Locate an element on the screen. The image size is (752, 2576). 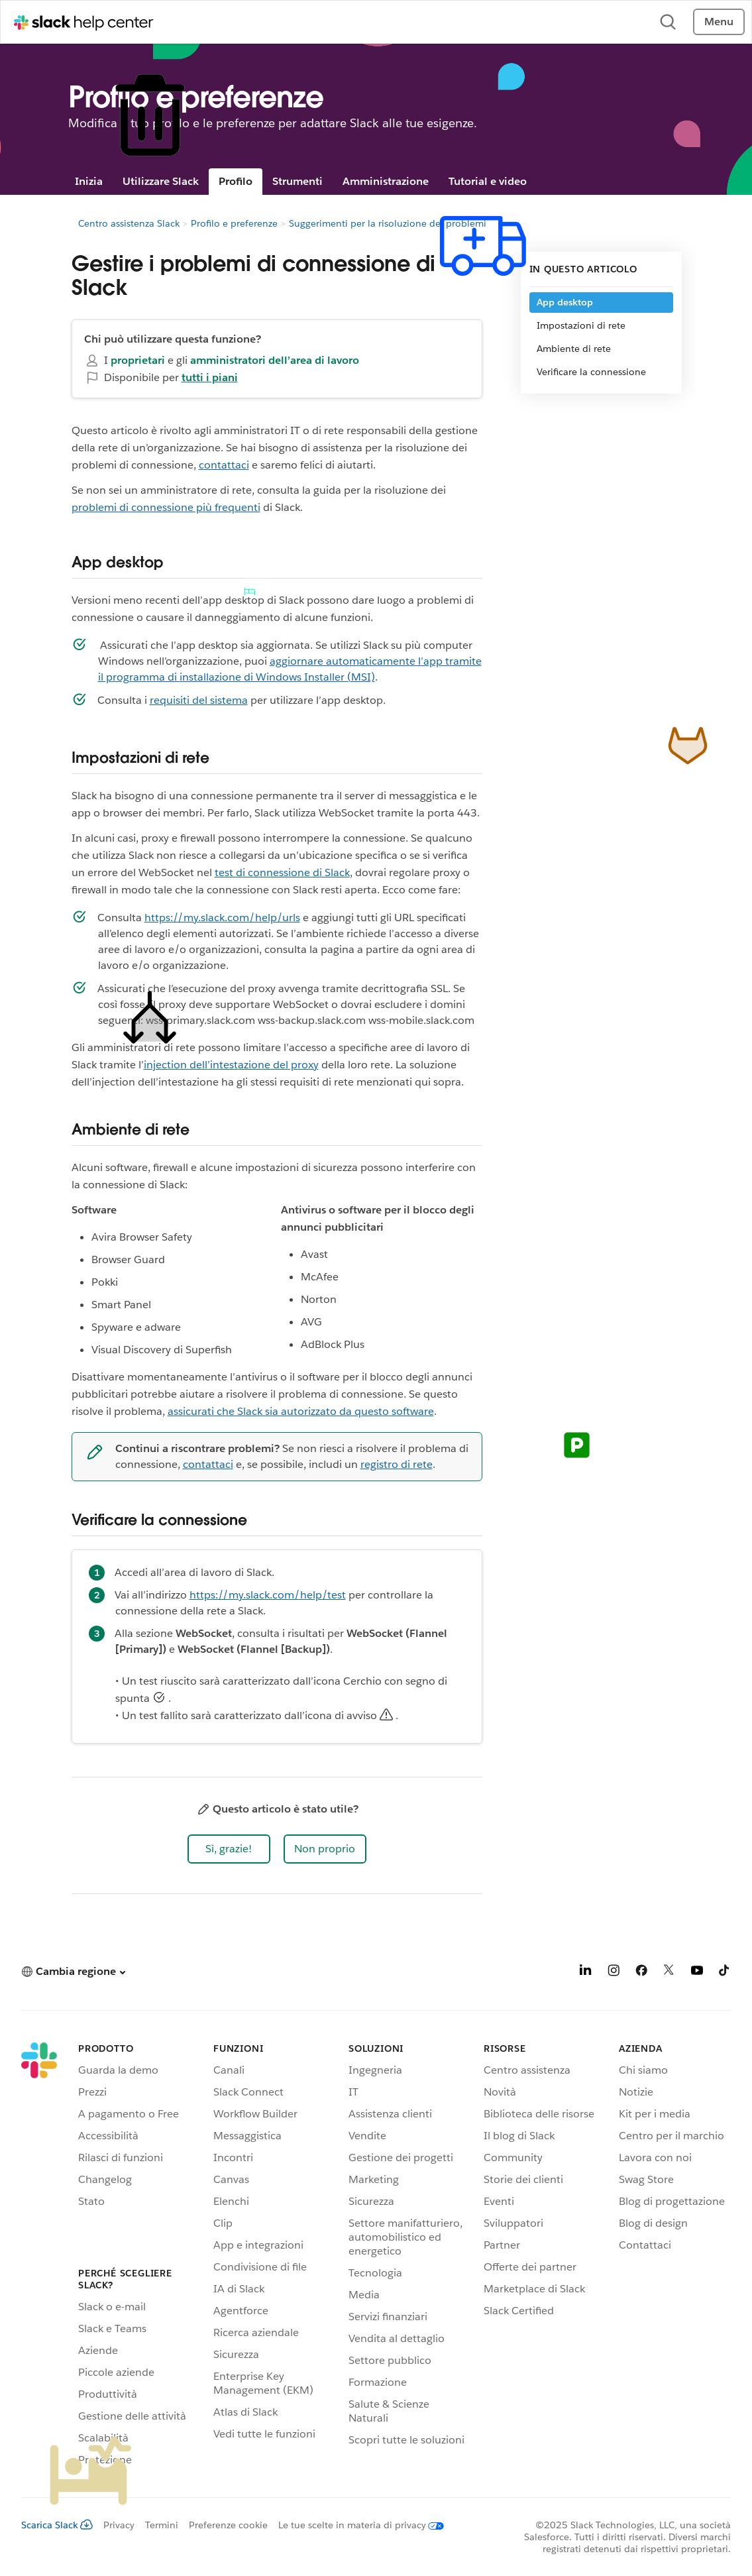
access emergency medical services is located at coordinates (480, 241).